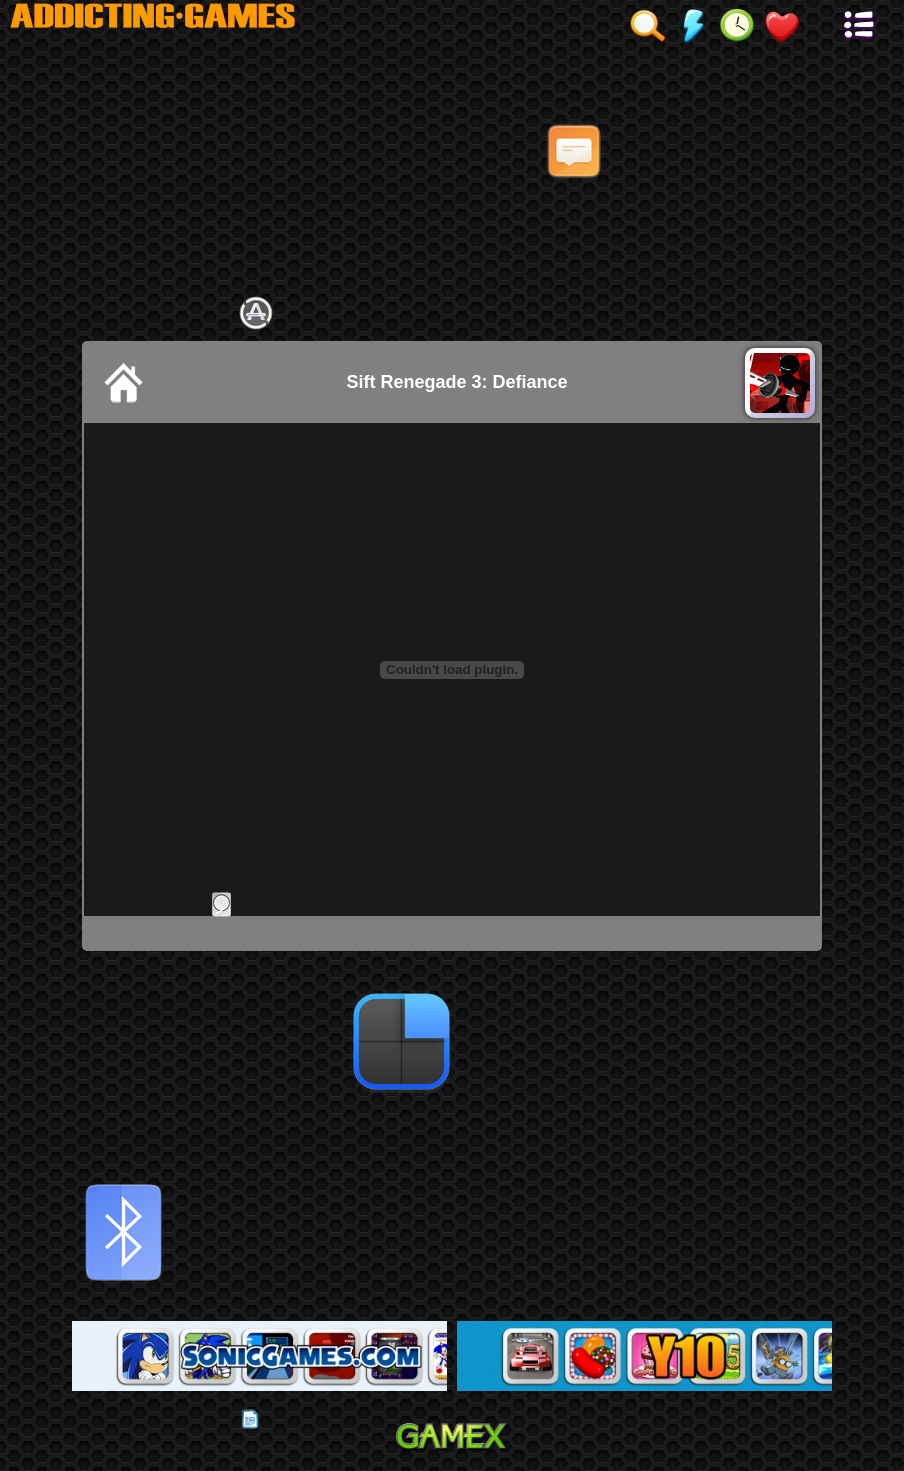 This screenshot has width=904, height=1471. I want to click on open disk utility application, so click(221, 904).